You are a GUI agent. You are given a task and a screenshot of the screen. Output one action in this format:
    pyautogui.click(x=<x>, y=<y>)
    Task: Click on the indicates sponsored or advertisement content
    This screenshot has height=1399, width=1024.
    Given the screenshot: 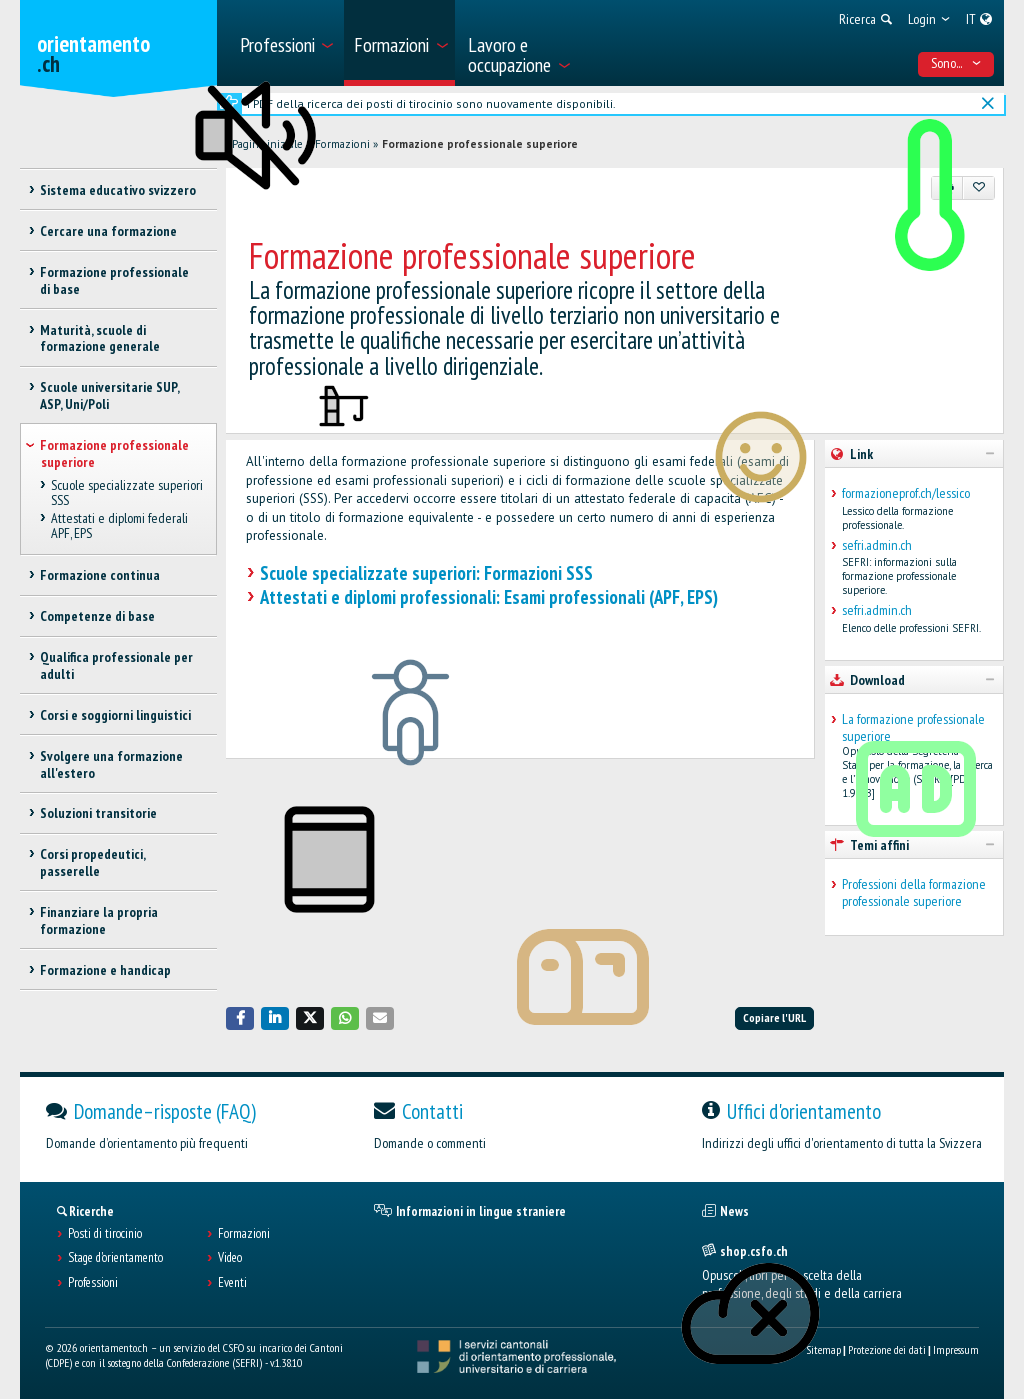 What is the action you would take?
    pyautogui.click(x=916, y=789)
    